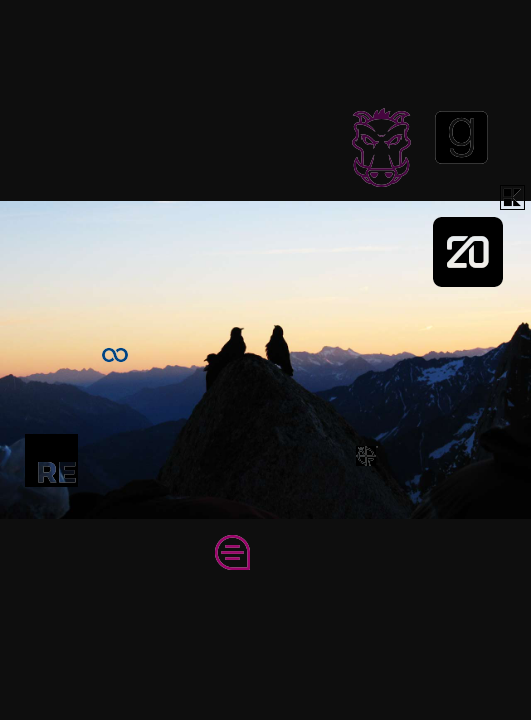  What do you see at coordinates (381, 147) in the screenshot?
I see `grunt javascript task runner logo` at bounding box center [381, 147].